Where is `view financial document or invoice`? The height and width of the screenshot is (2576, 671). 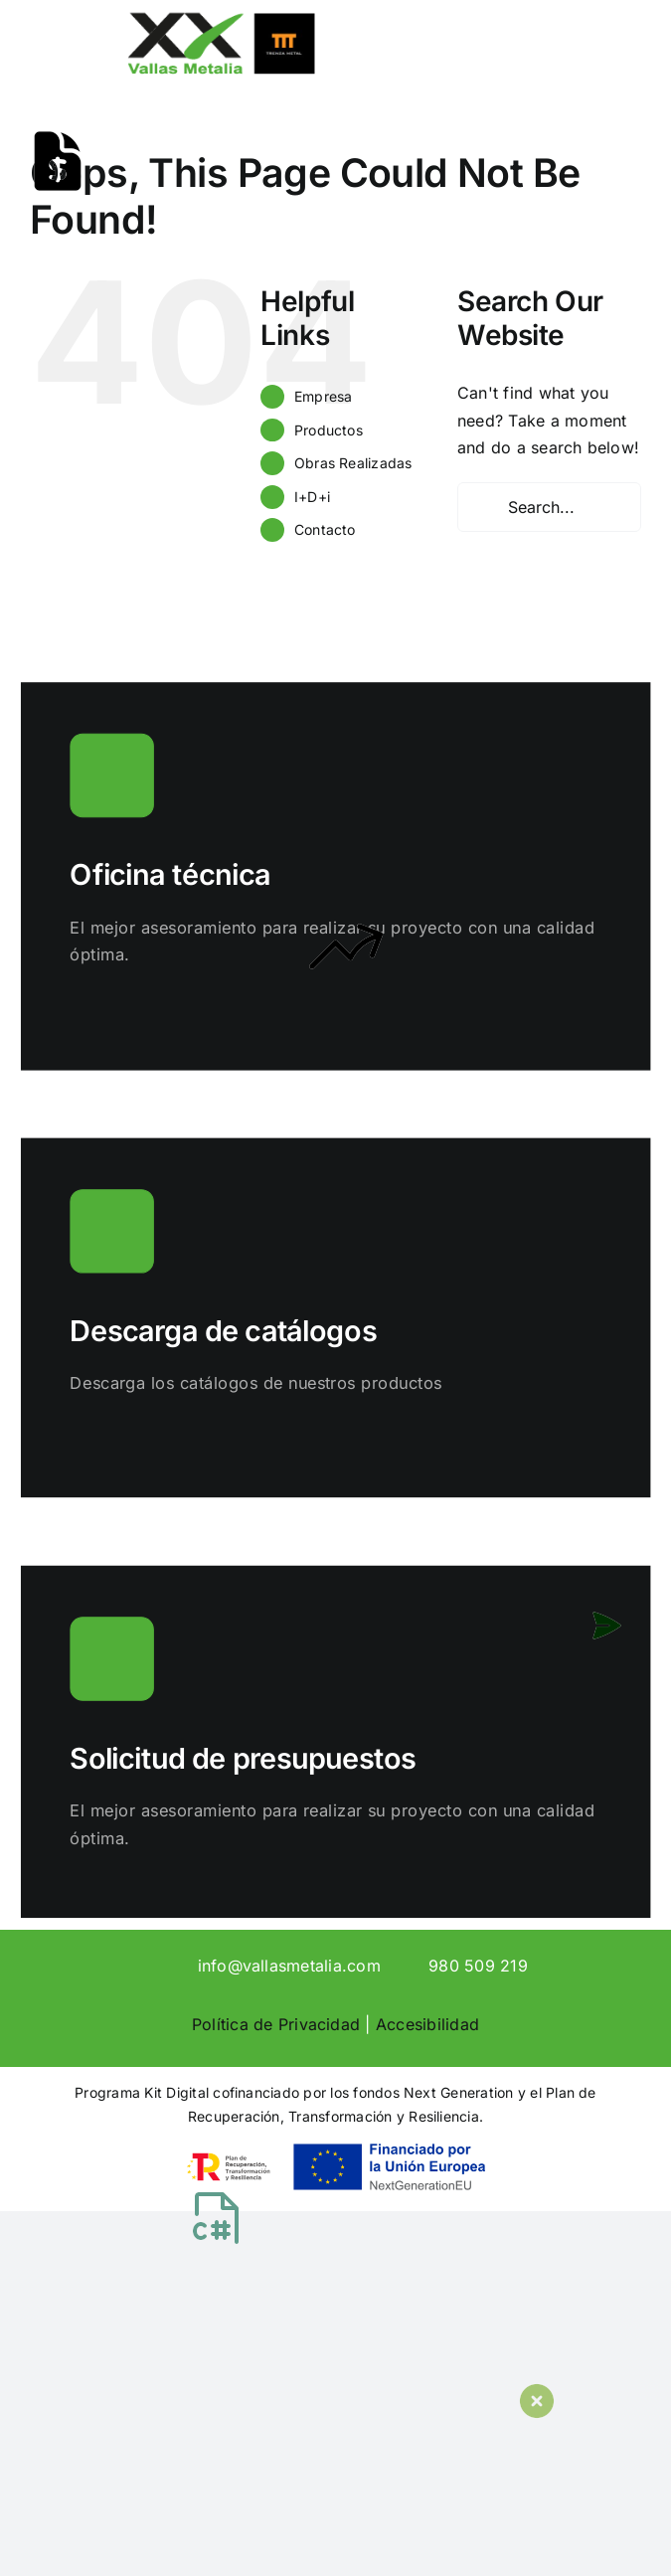
view financial document or invoice is located at coordinates (58, 161).